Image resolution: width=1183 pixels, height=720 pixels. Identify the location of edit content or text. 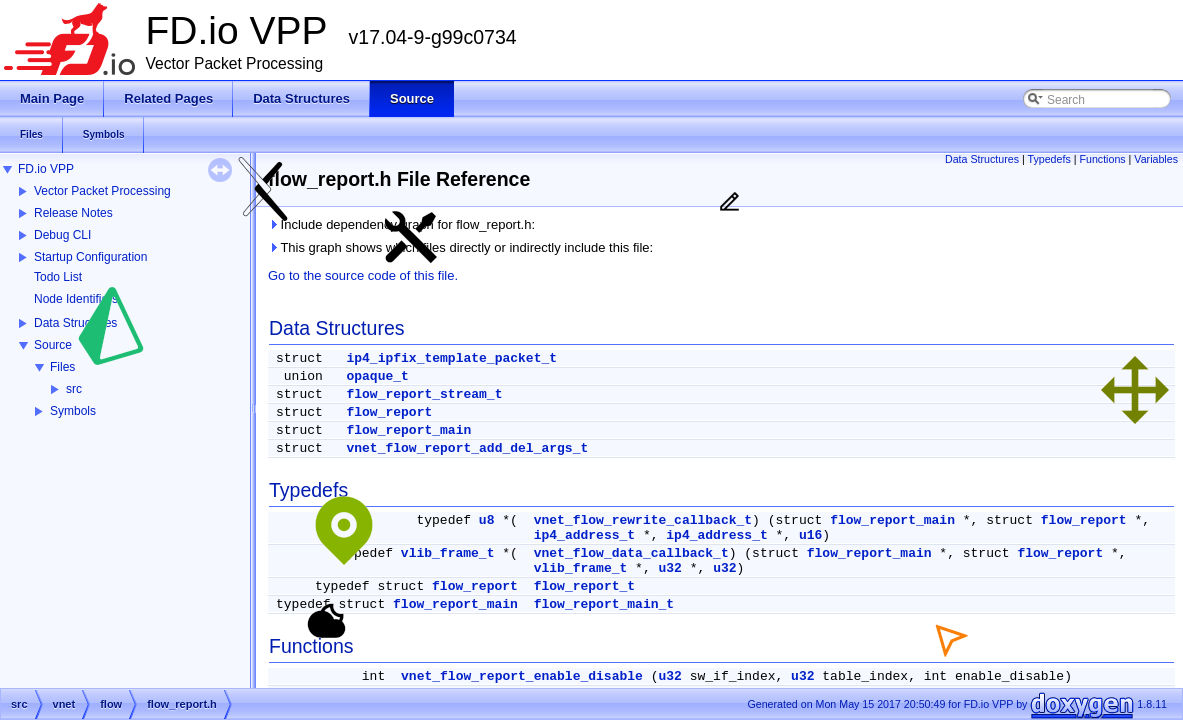
(729, 201).